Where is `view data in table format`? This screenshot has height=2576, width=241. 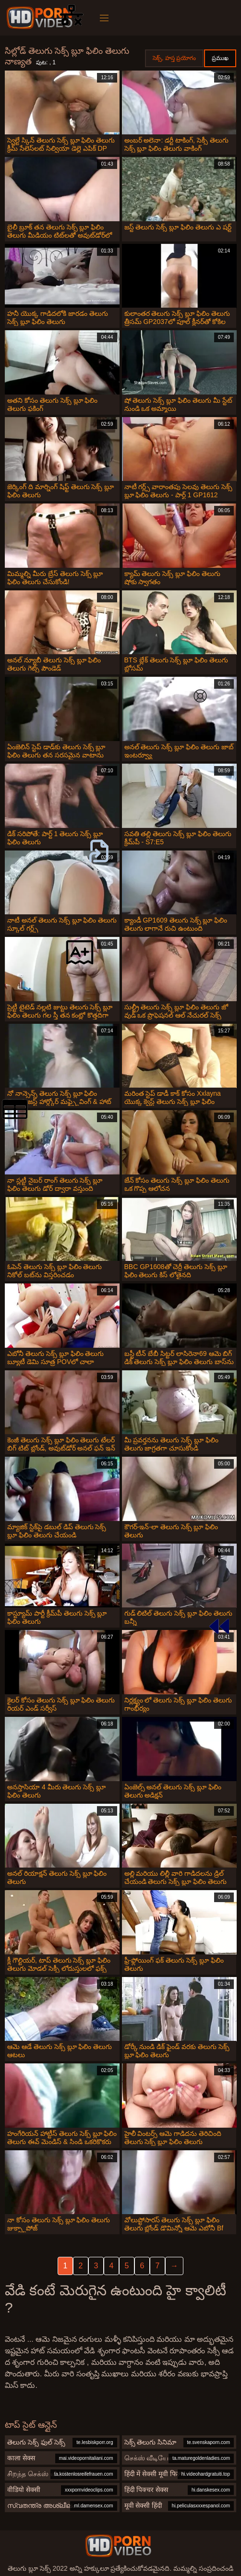 view data in table format is located at coordinates (15, 1109).